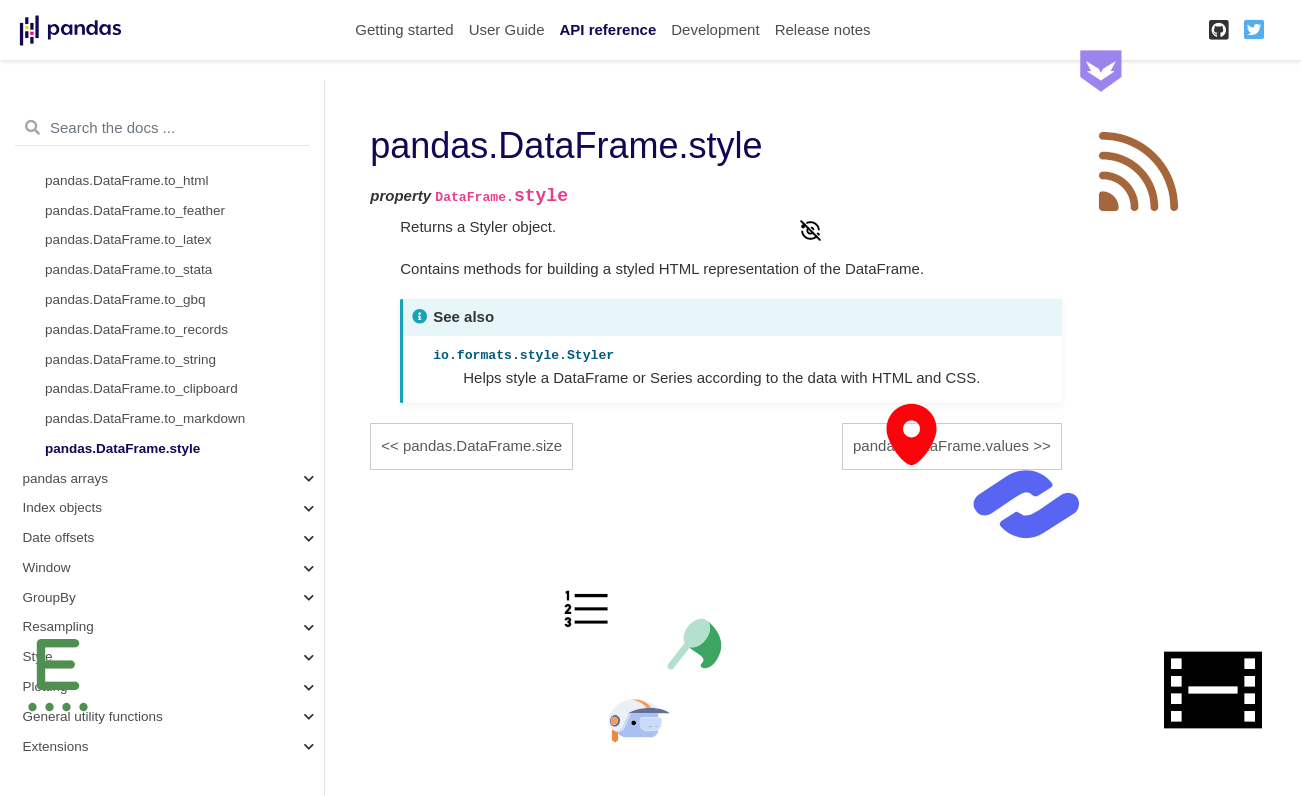 This screenshot has height=796, width=1301. What do you see at coordinates (1138, 171) in the screenshot?
I see `check connection latency or network status` at bounding box center [1138, 171].